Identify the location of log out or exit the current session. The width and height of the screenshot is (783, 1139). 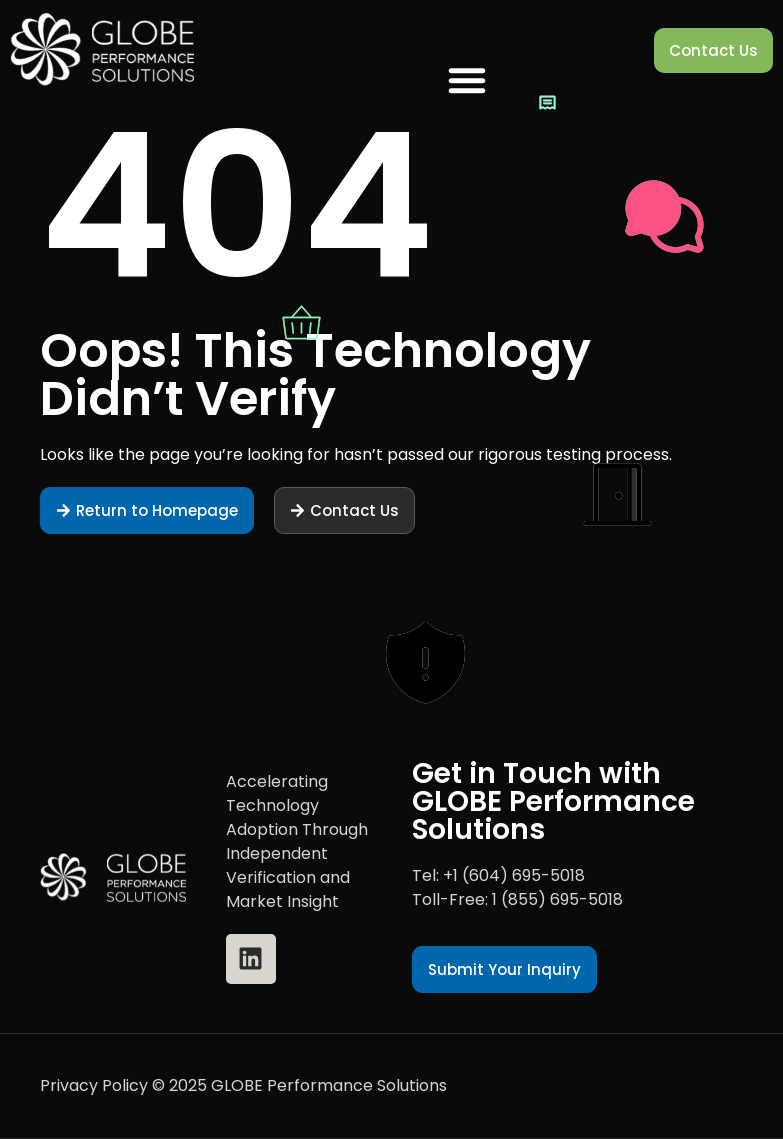
(617, 494).